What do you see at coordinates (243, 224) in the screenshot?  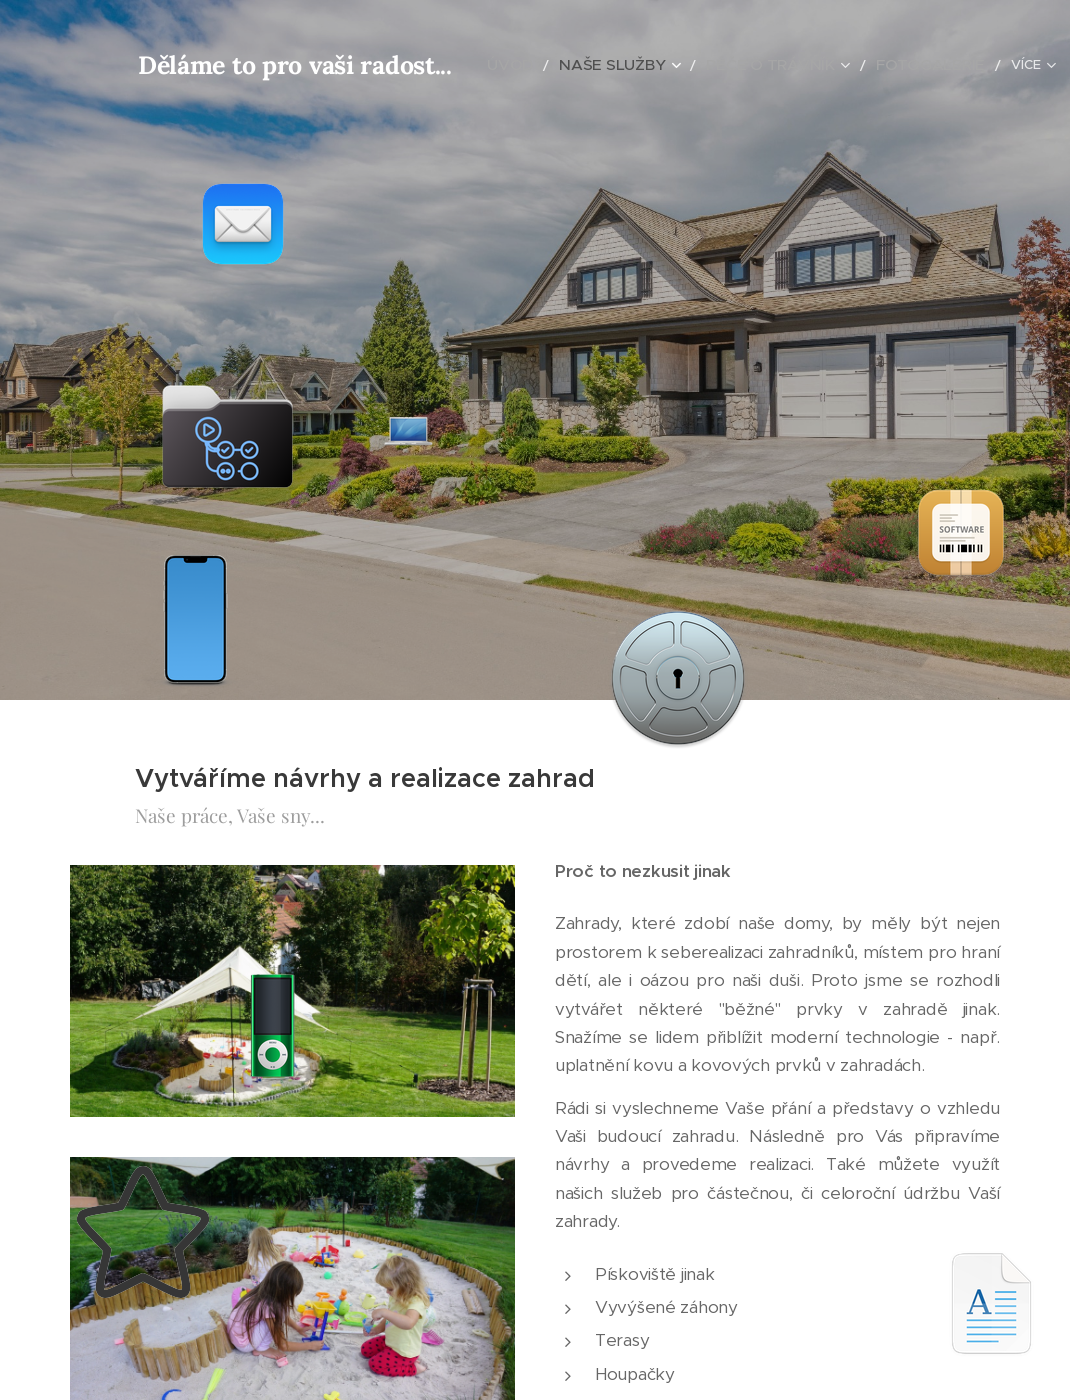 I see `open the mail app` at bounding box center [243, 224].